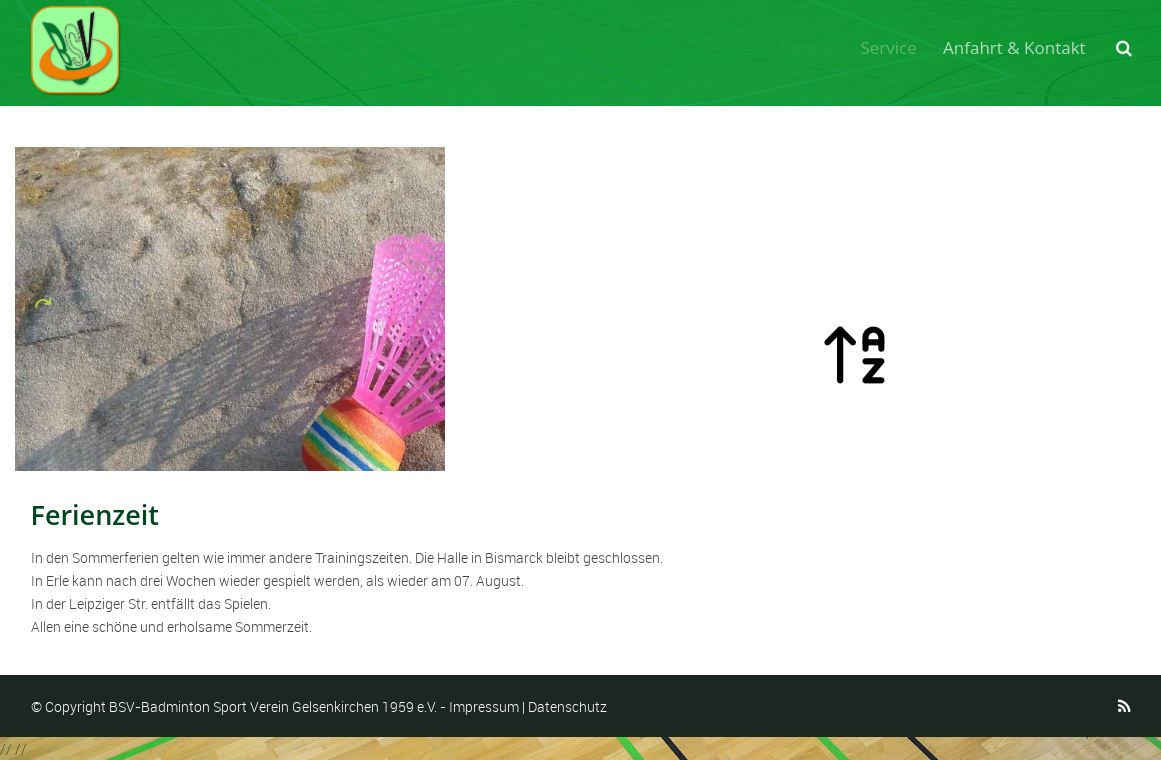 The height and width of the screenshot is (760, 1161). I want to click on sort alphabetically from A to Z, so click(856, 355).